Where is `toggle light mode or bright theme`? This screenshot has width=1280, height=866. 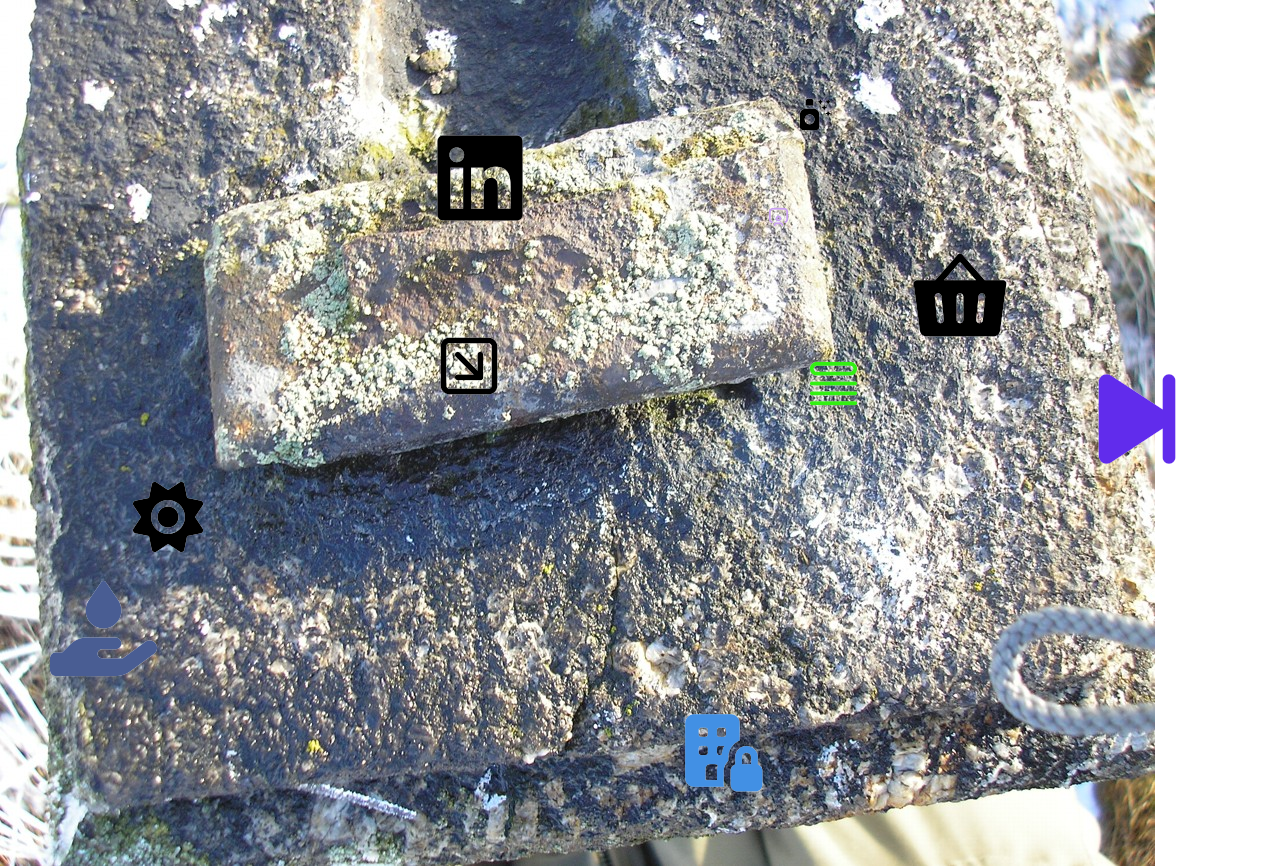
toggle light mode or bright theme is located at coordinates (168, 517).